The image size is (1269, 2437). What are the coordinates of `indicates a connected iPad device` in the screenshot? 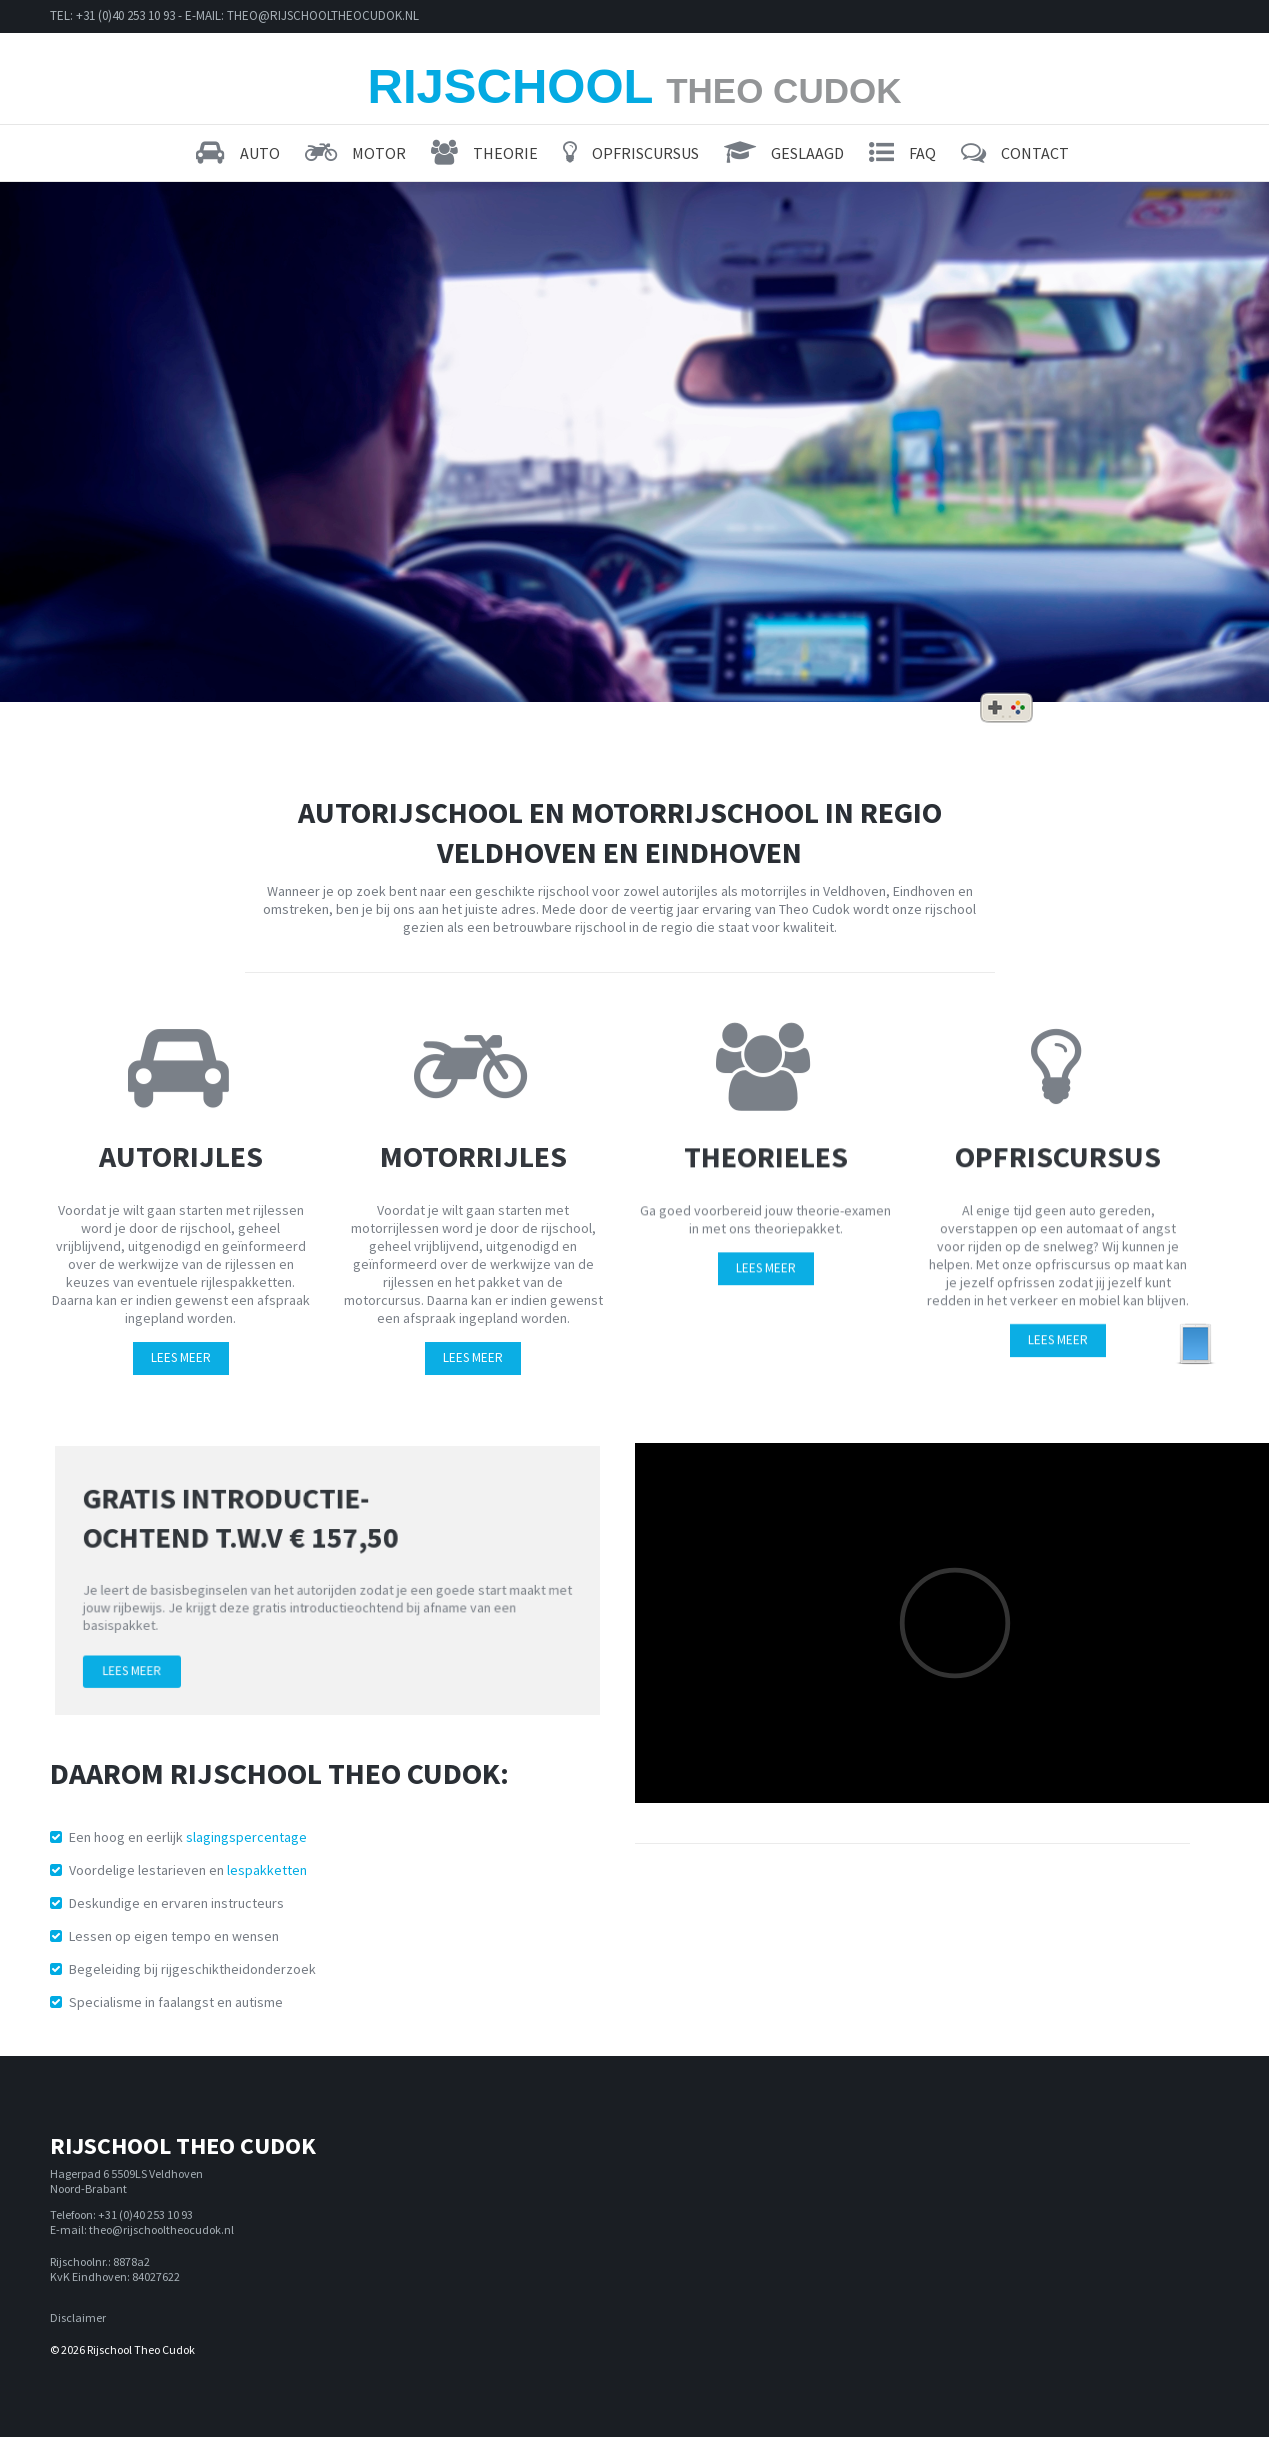 It's located at (1195, 1343).